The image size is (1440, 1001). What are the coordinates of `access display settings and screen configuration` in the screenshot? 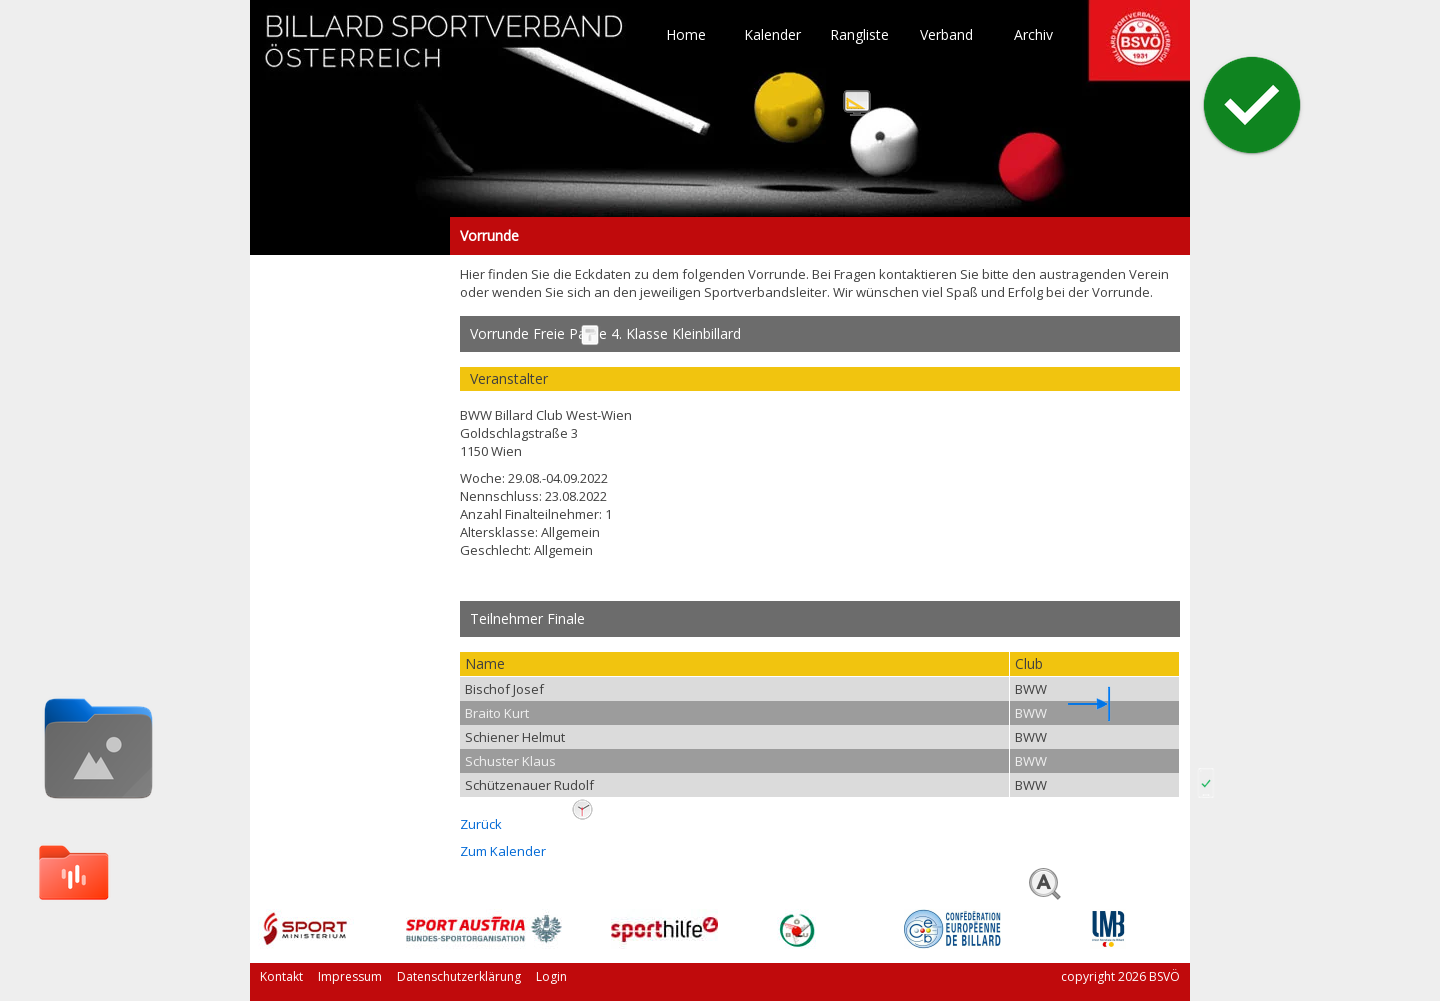 It's located at (857, 103).